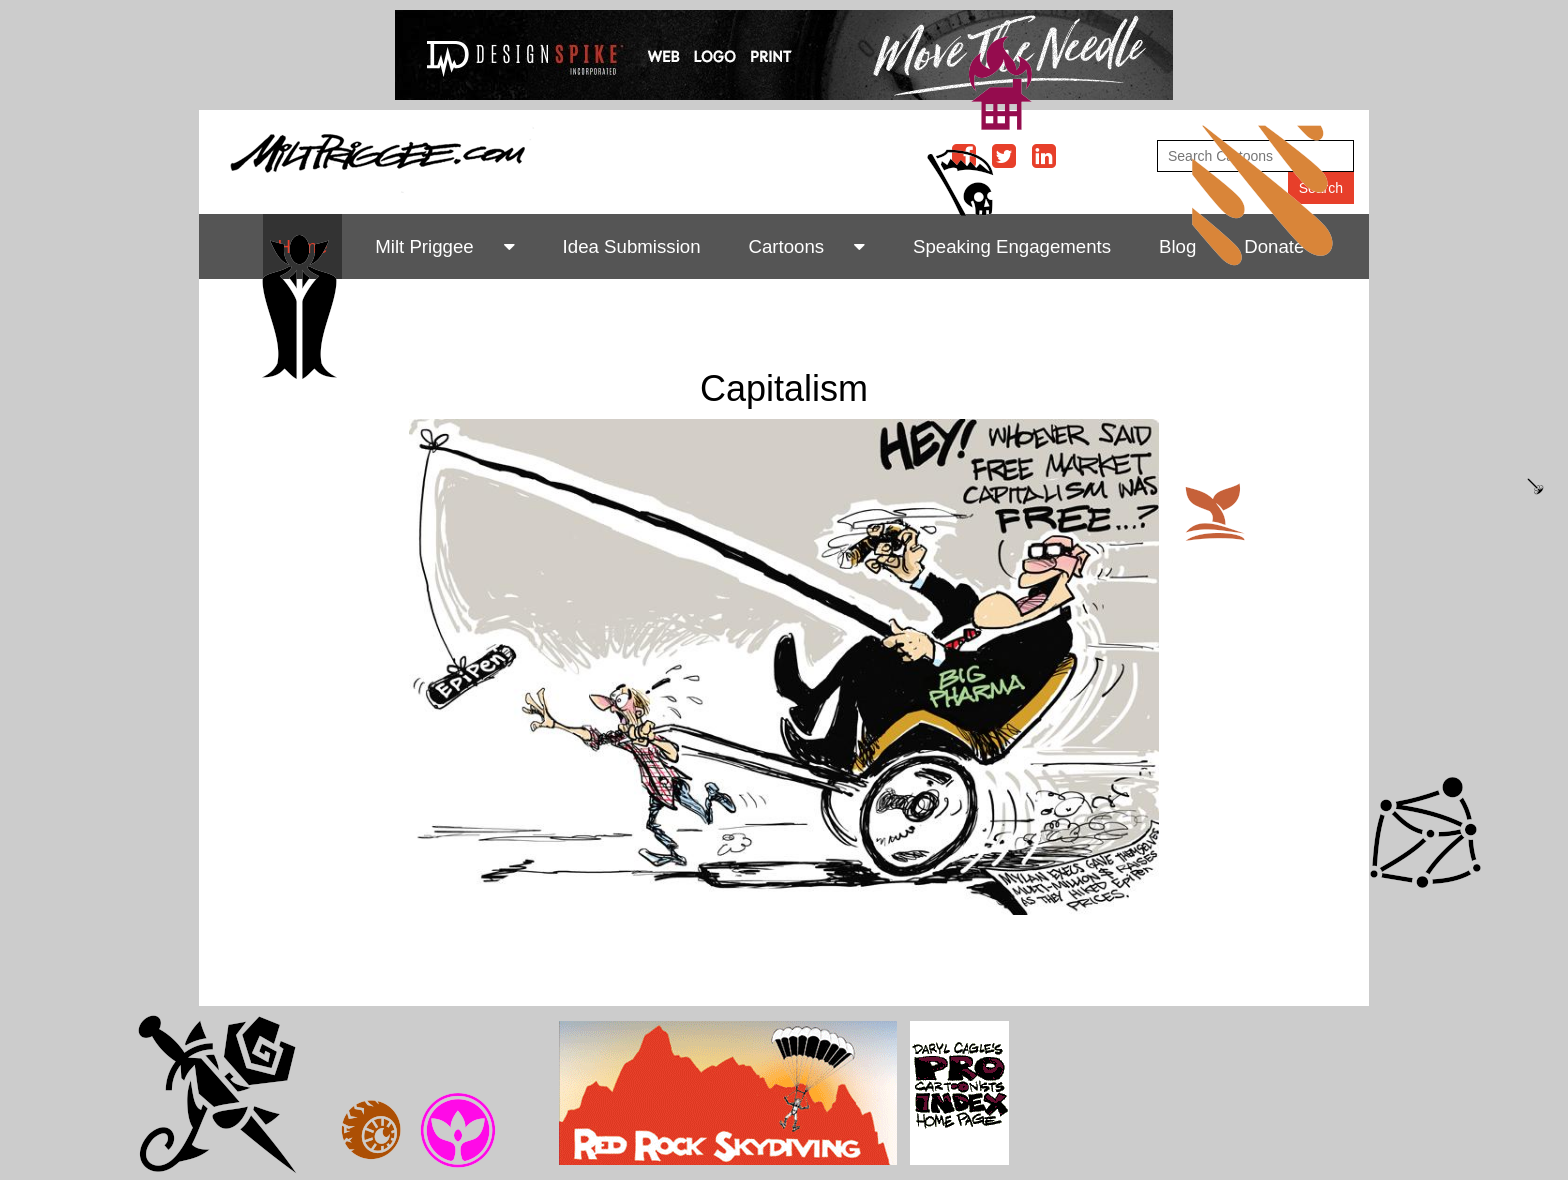  Describe the element at coordinates (1001, 83) in the screenshot. I see `indicates a fire hazard or emergency alert` at that location.